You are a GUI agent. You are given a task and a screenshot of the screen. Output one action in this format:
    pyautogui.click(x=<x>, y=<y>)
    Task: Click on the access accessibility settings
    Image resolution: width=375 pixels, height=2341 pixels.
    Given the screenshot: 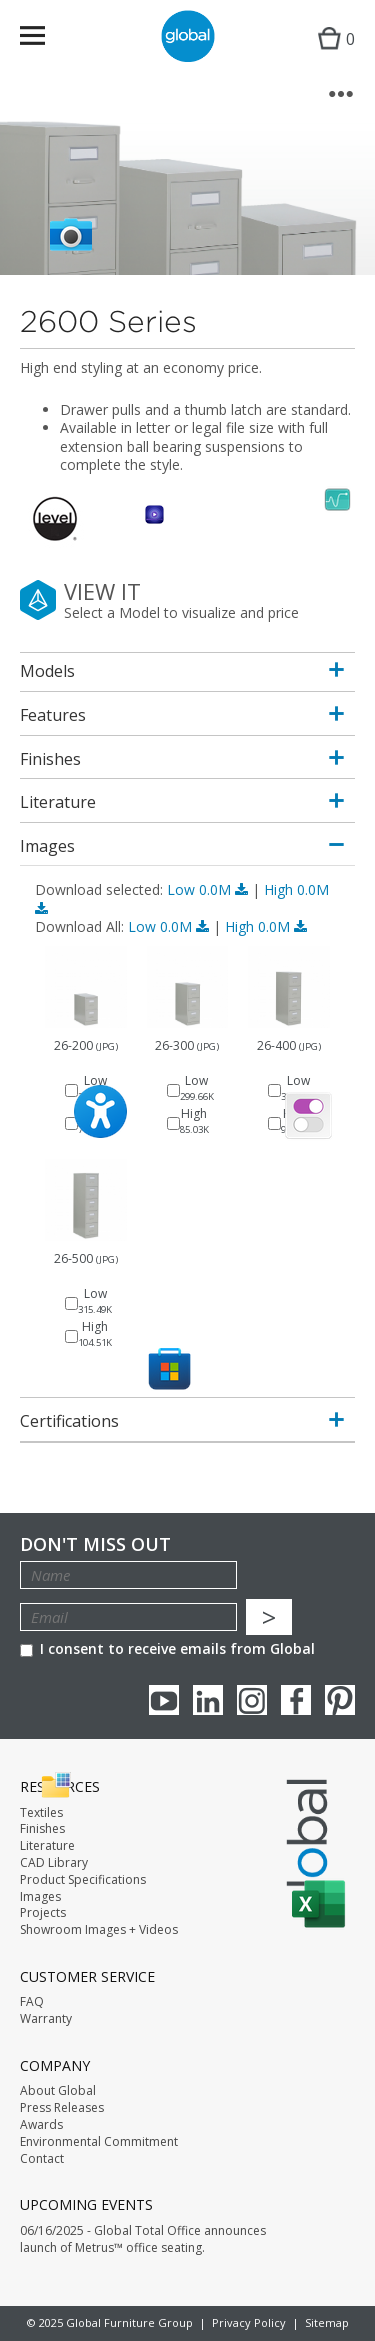 What is the action you would take?
    pyautogui.click(x=100, y=1111)
    